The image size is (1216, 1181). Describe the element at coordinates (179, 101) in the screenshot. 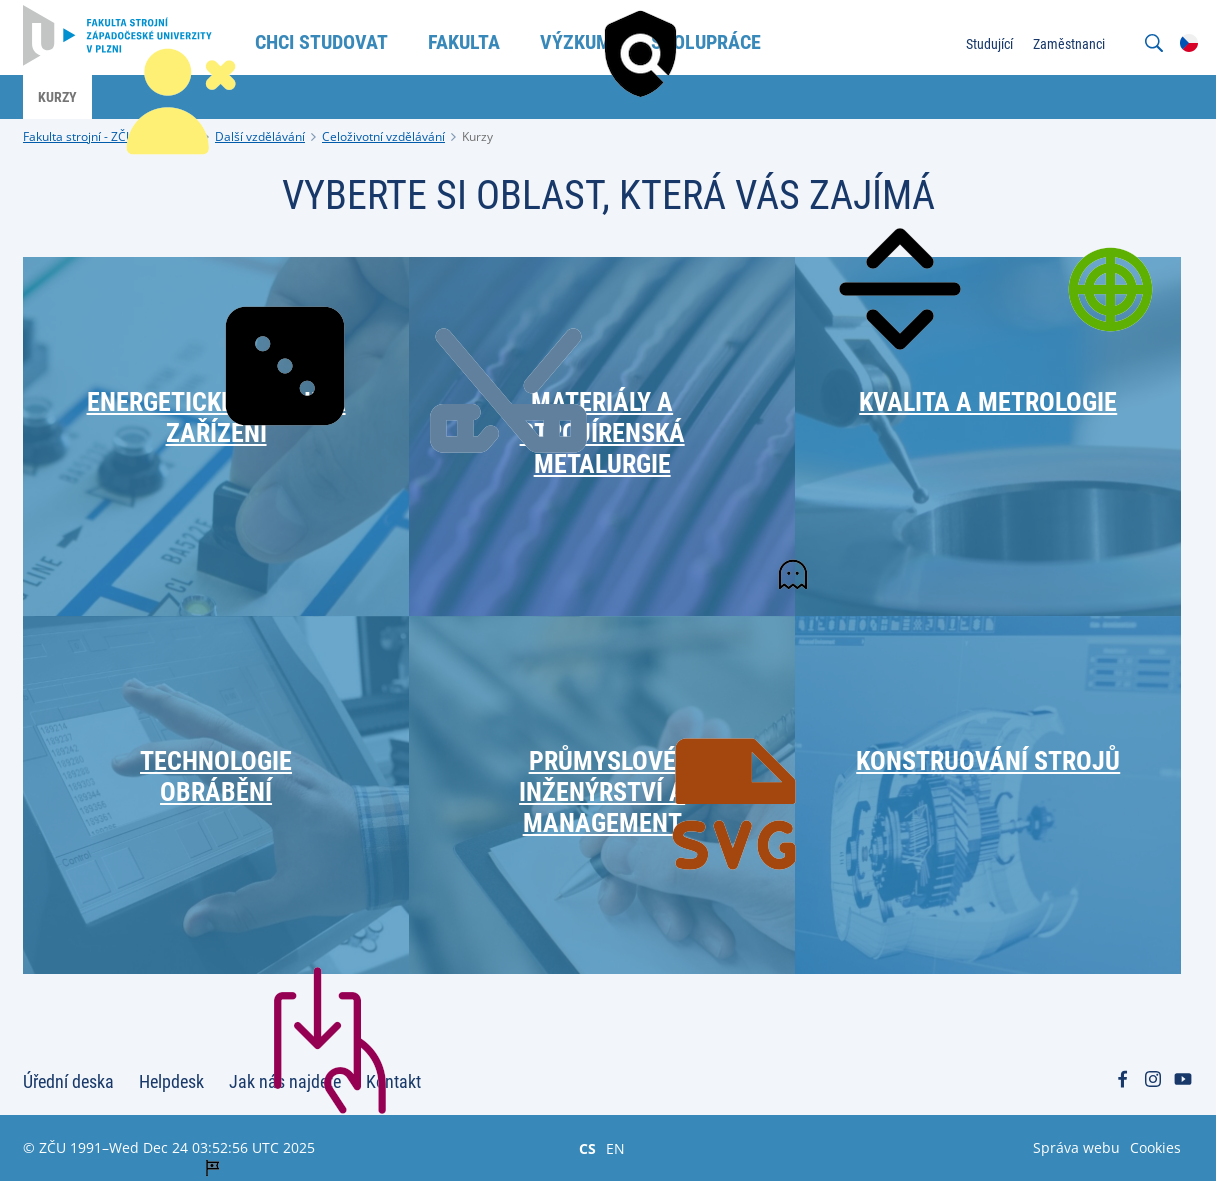

I see `remove a contact or user` at that location.